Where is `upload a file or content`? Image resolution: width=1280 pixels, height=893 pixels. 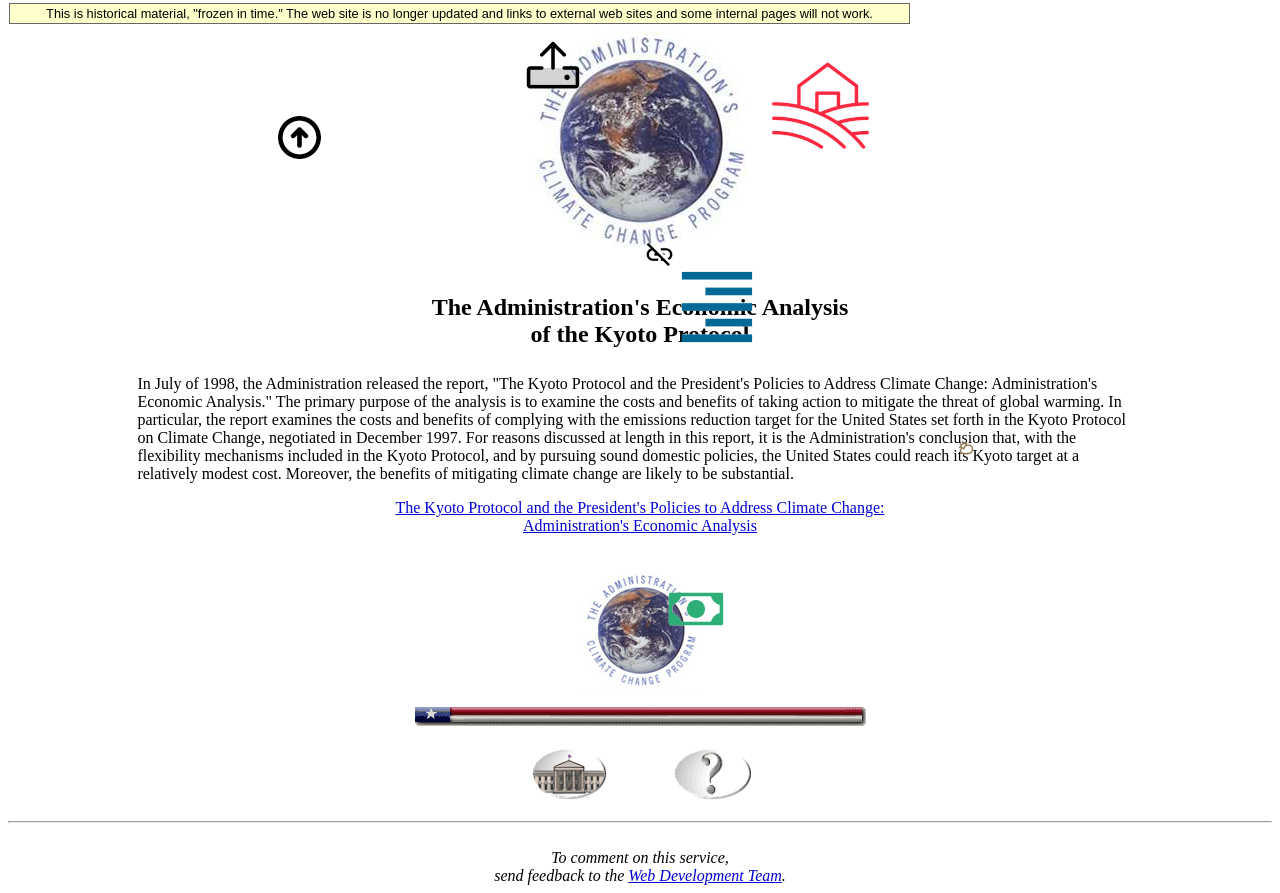 upload a file or content is located at coordinates (299, 137).